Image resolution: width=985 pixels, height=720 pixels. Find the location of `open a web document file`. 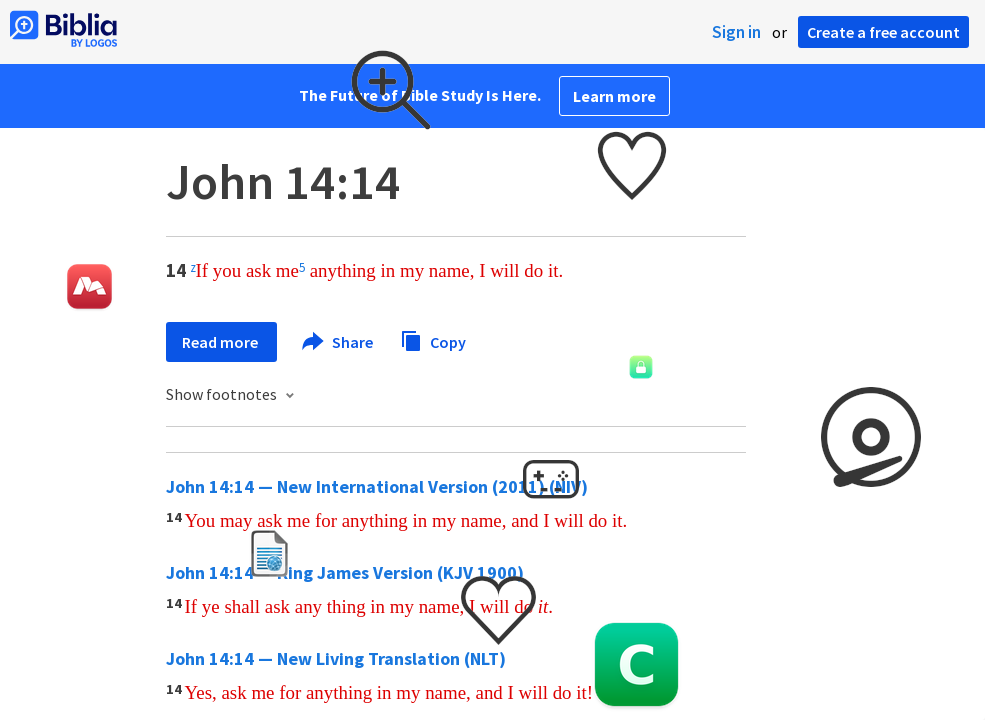

open a web document file is located at coordinates (269, 553).